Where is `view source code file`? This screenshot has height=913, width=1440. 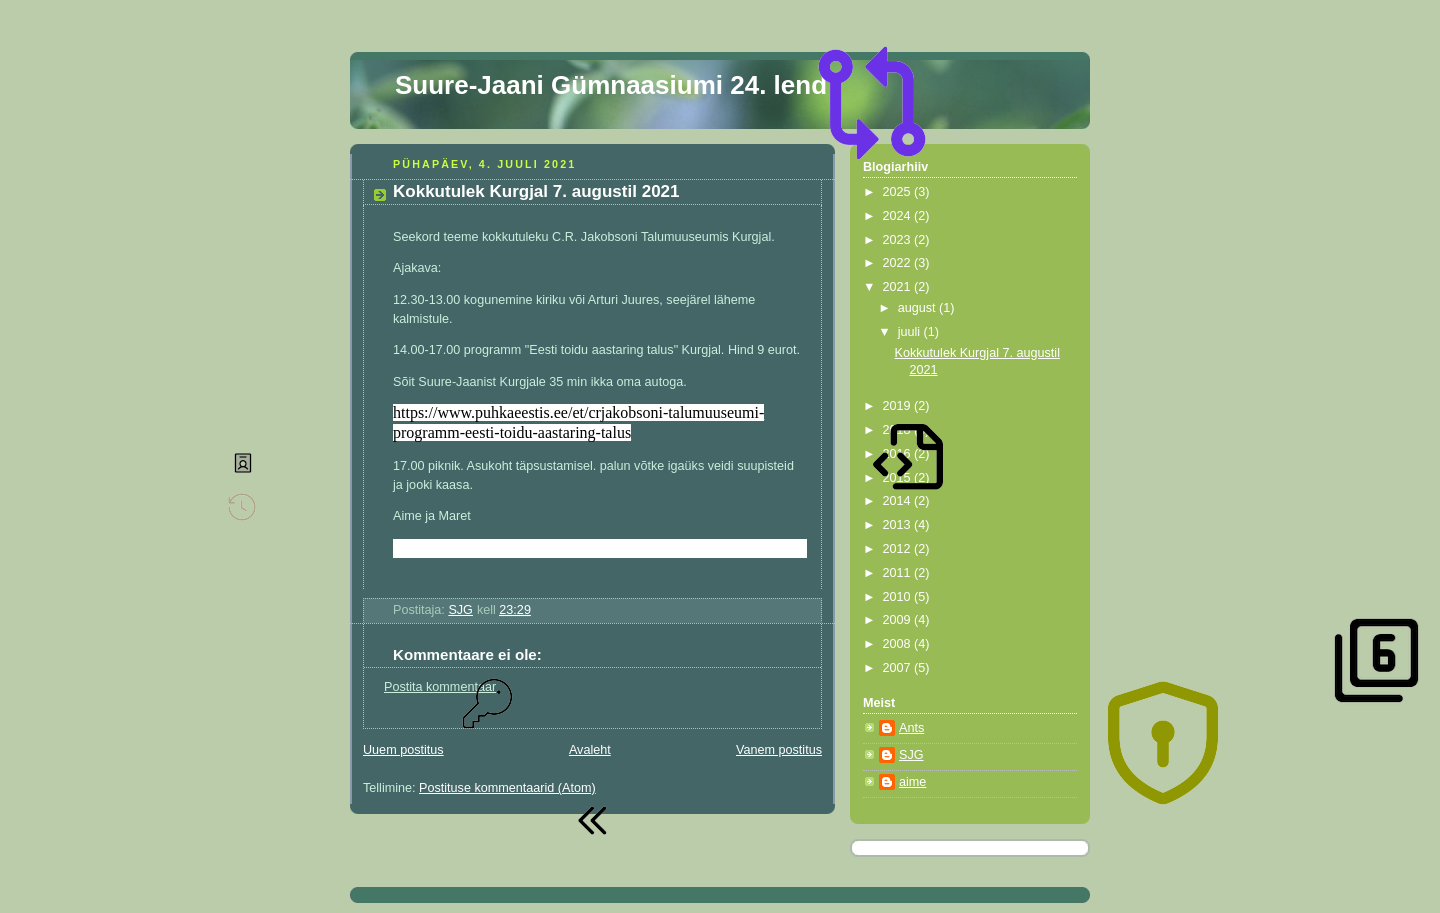
view source code file is located at coordinates (908, 459).